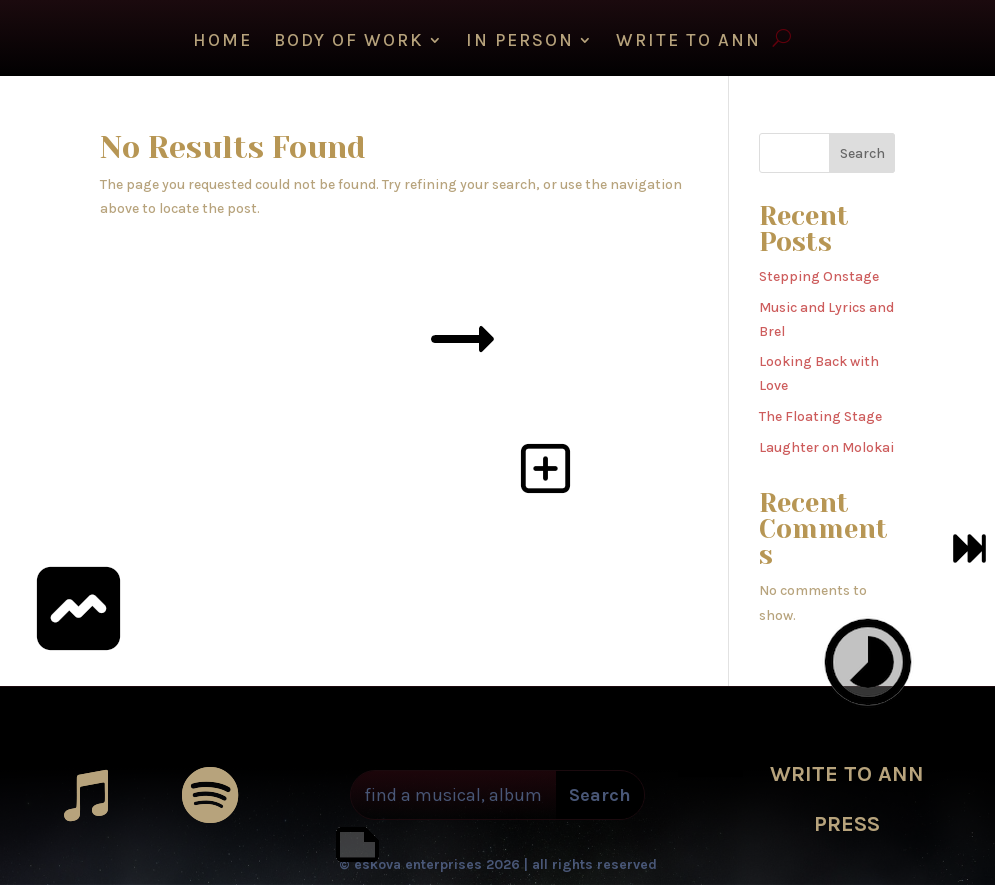  Describe the element at coordinates (714, 745) in the screenshot. I see `access developer or hardware settings` at that location.